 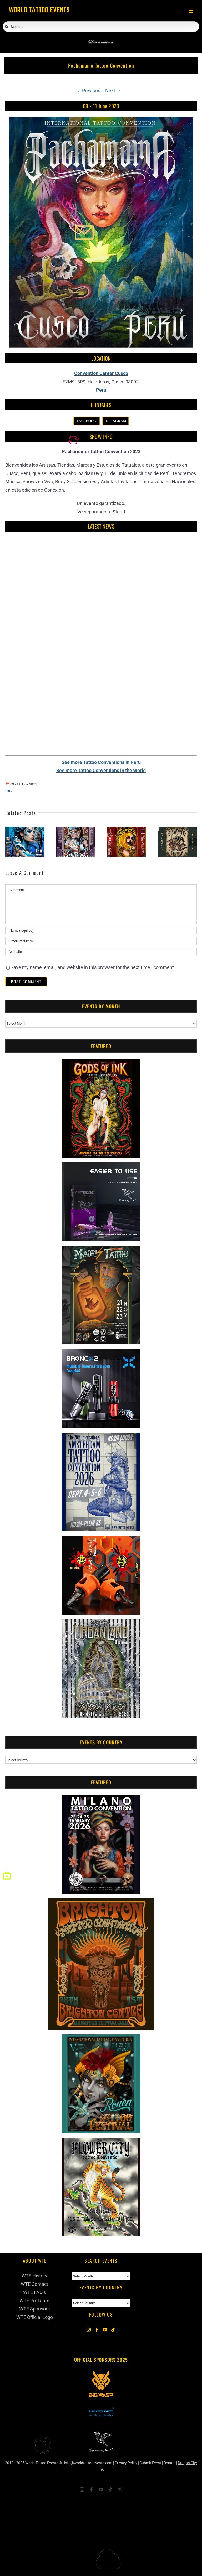 What do you see at coordinates (73, 440) in the screenshot?
I see `refresh or reload content` at bounding box center [73, 440].